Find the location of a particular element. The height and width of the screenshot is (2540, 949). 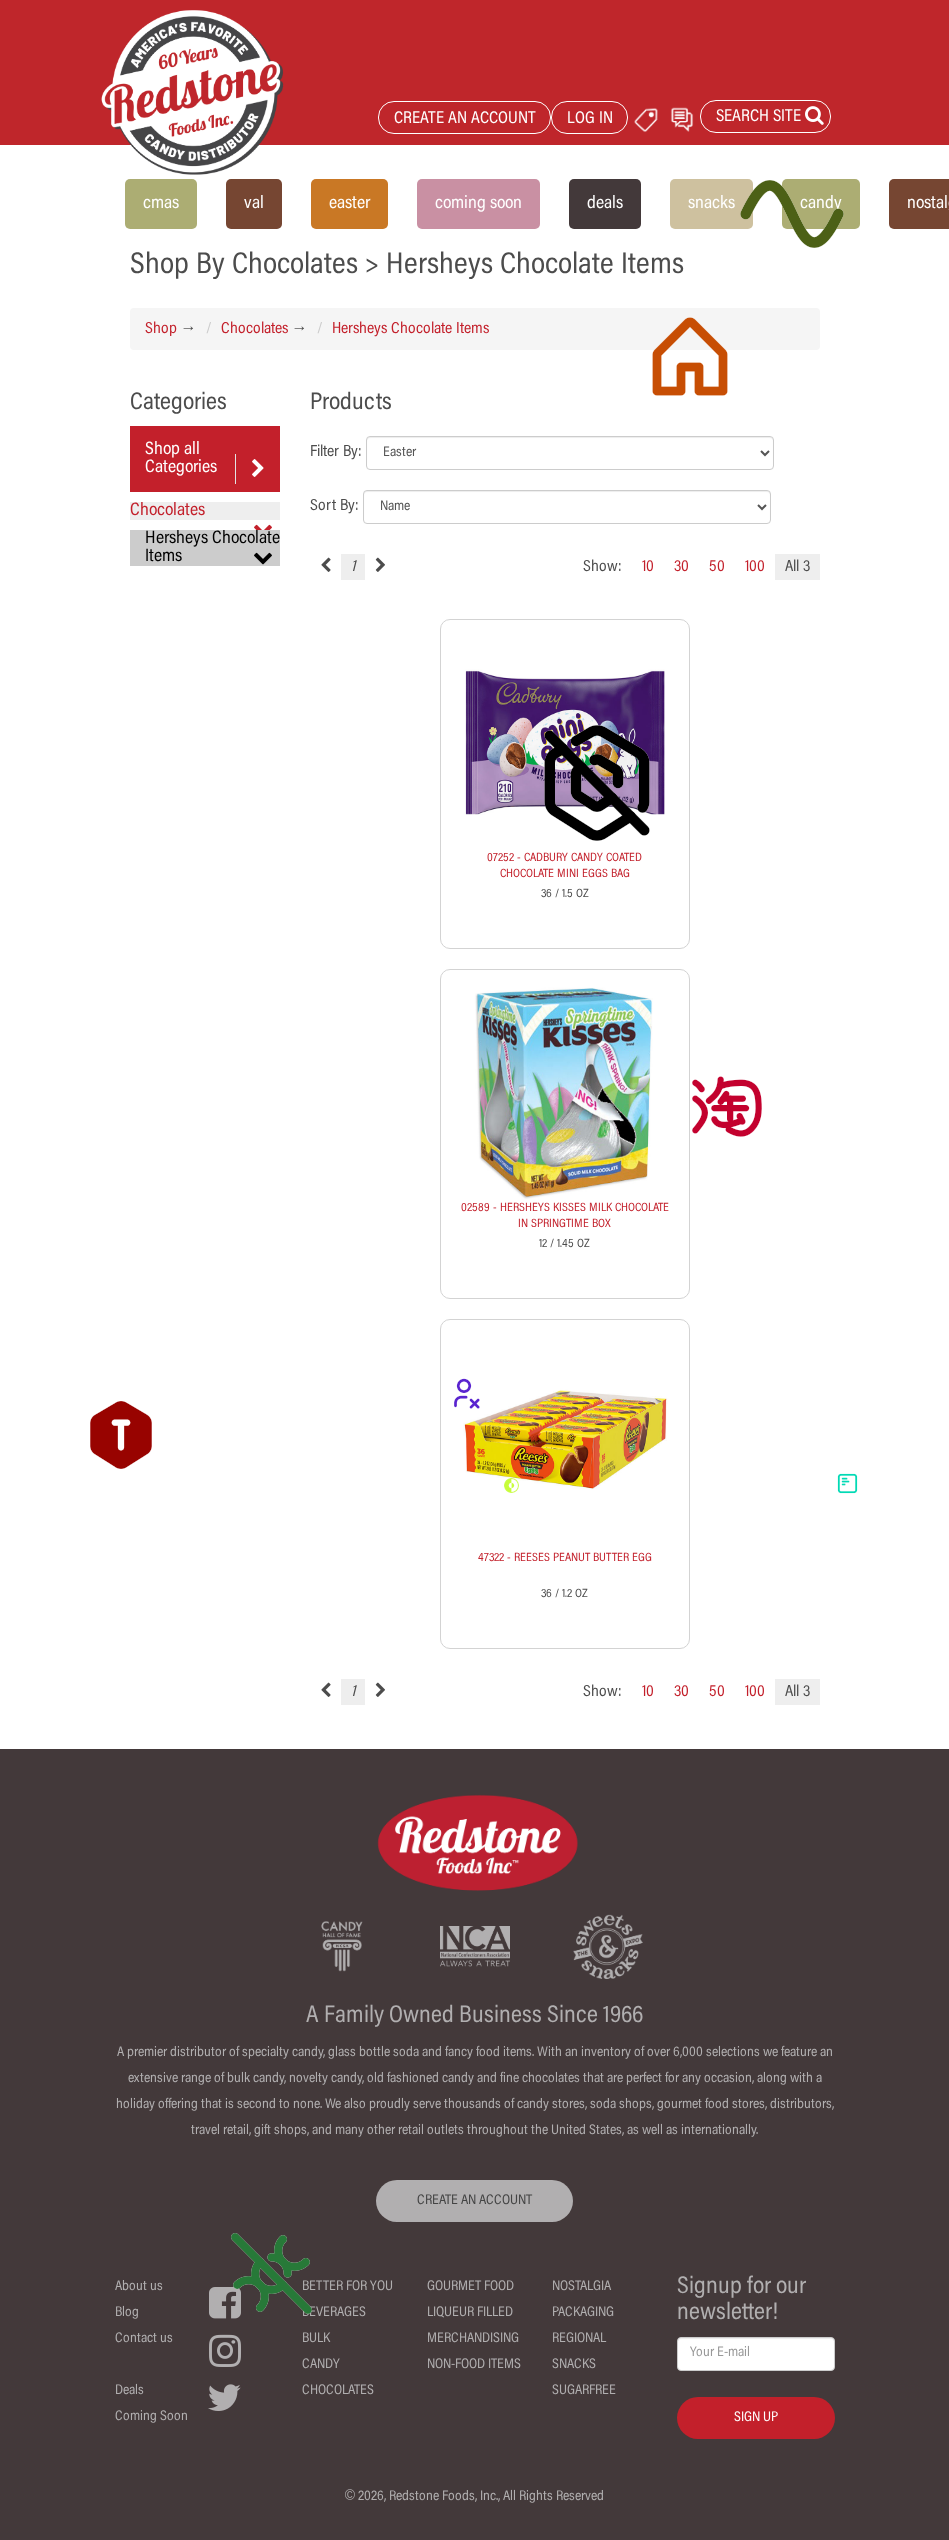

disable genetic or DNA-related features is located at coordinates (271, 2273).